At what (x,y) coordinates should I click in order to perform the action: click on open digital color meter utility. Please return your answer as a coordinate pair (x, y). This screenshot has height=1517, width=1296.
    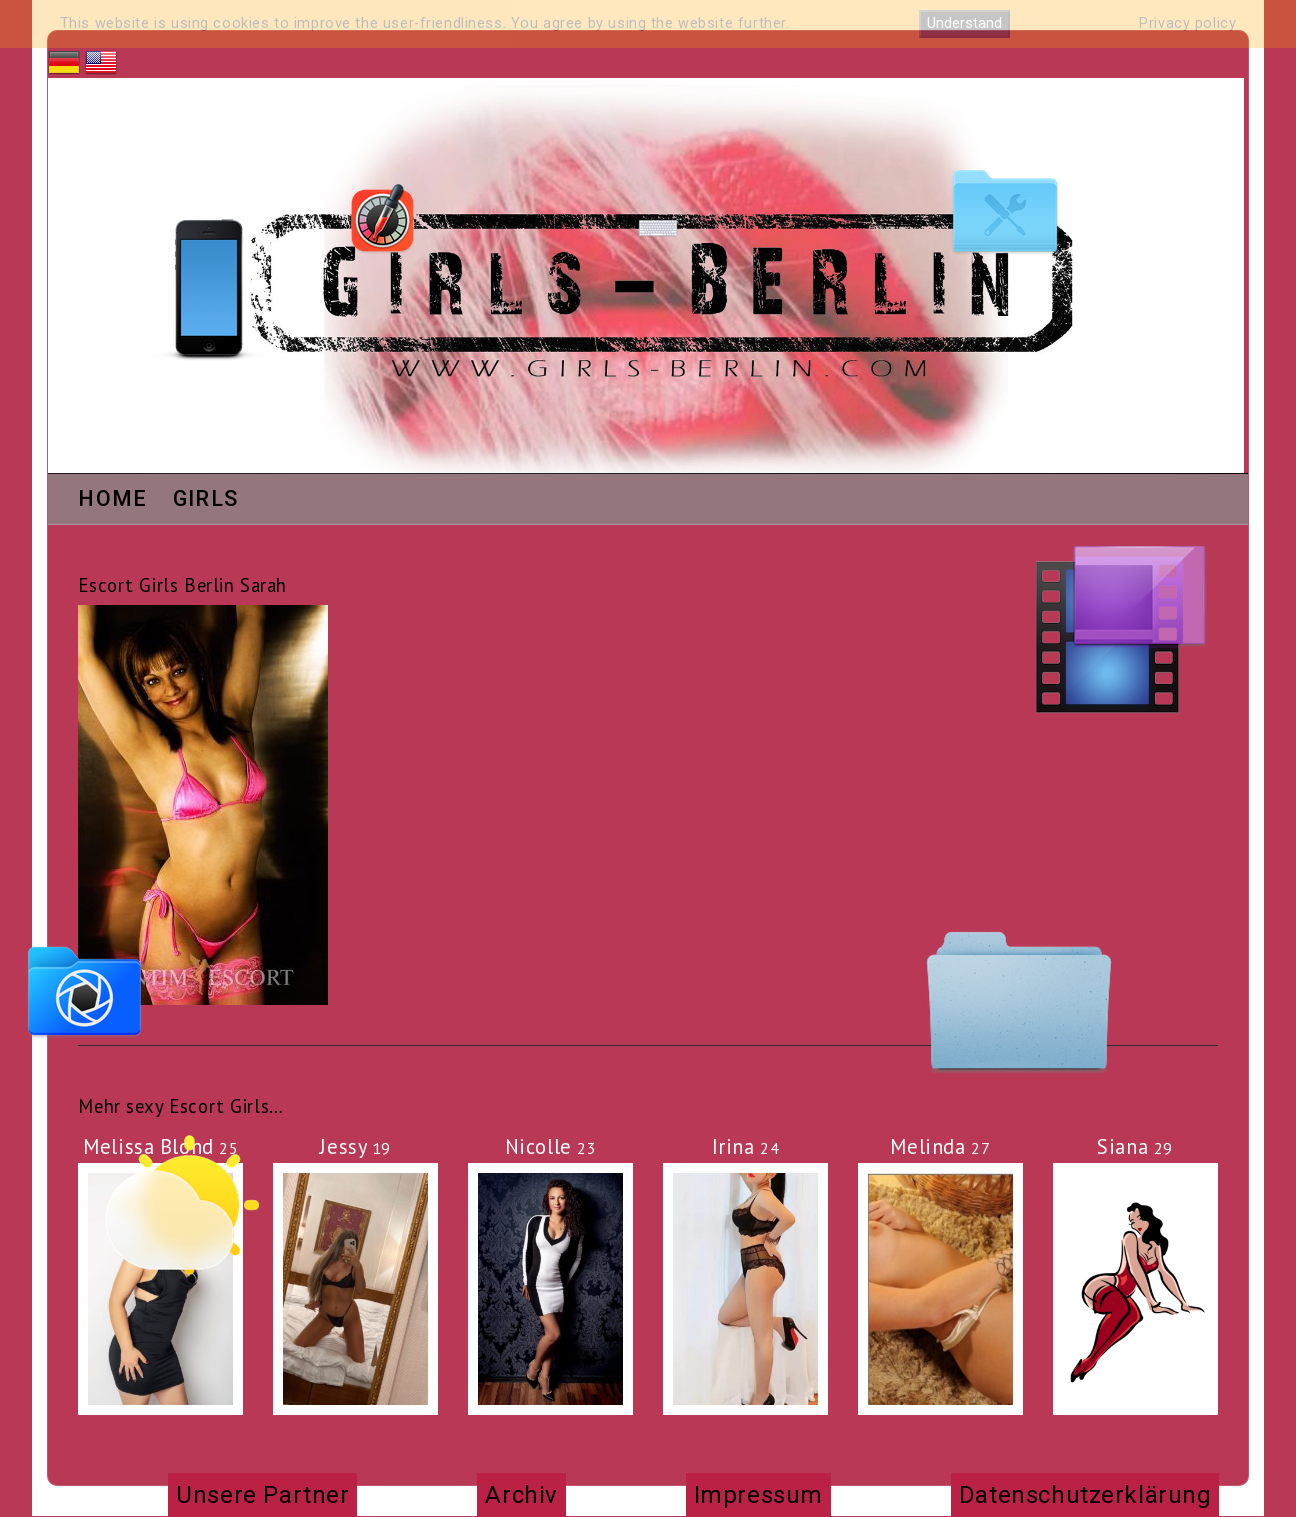
    Looking at the image, I should click on (382, 220).